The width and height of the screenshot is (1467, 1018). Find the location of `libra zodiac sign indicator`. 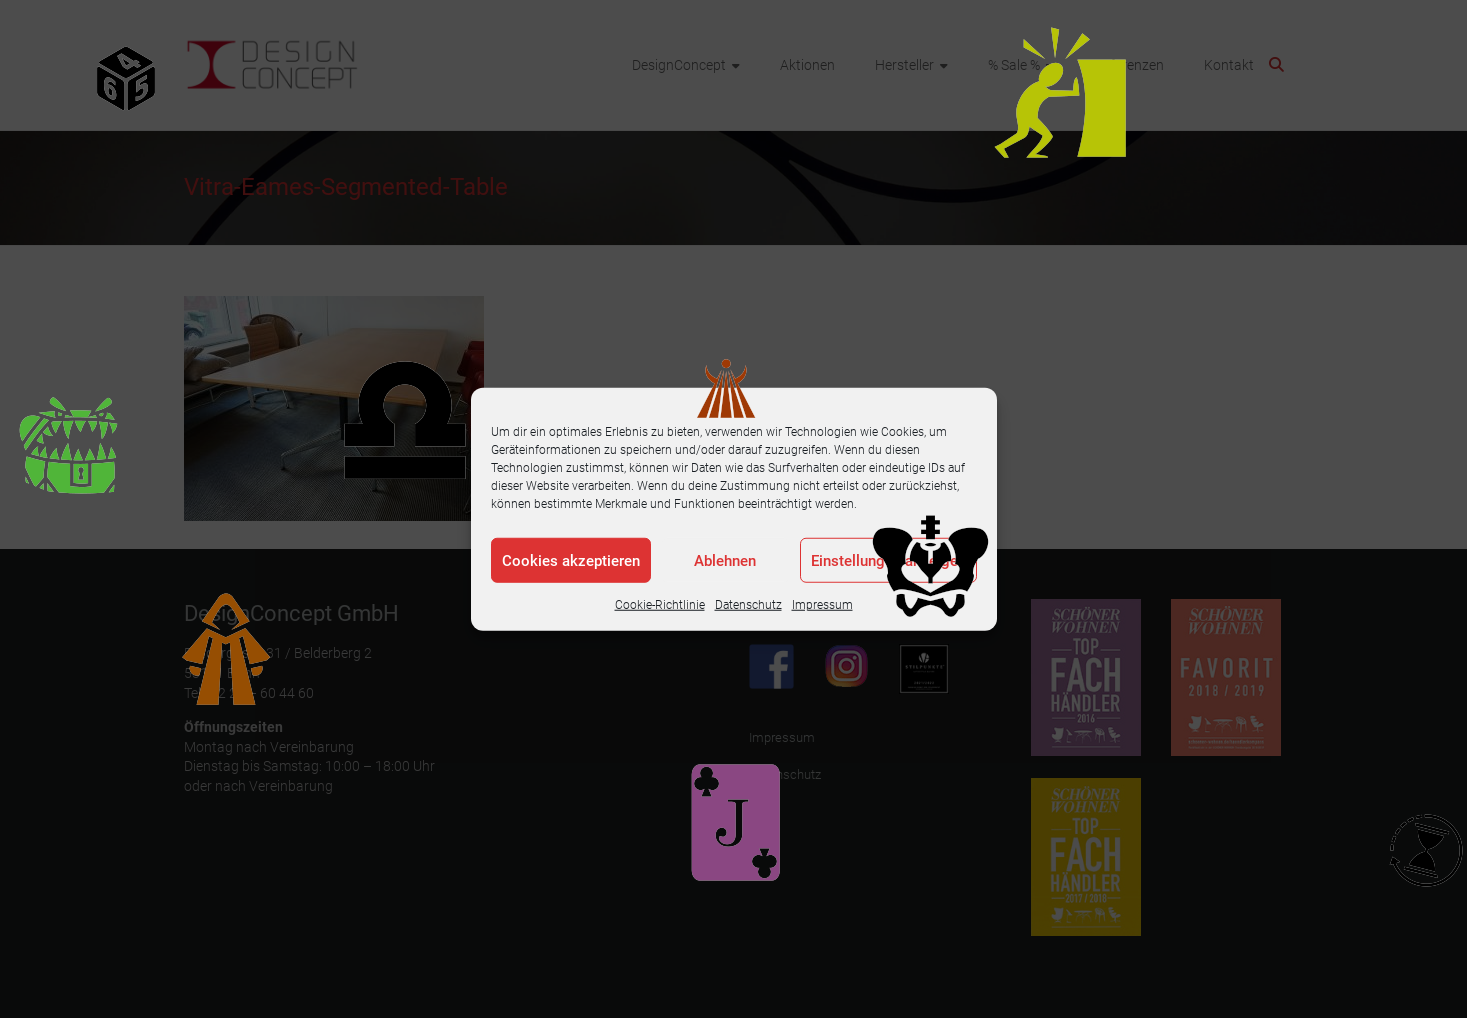

libra zodiac sign indicator is located at coordinates (405, 422).